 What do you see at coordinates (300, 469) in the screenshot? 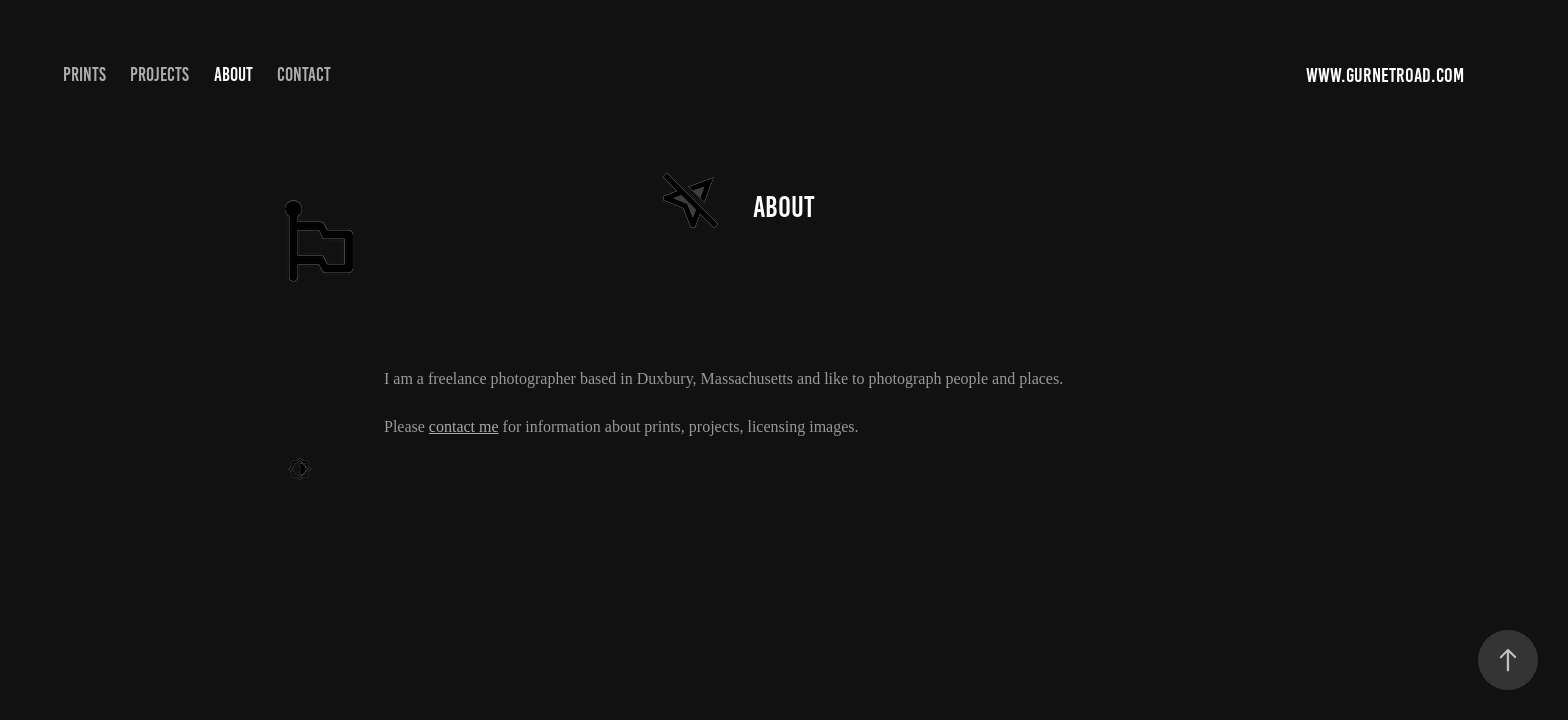
I see `adjust screen brightness level` at bounding box center [300, 469].